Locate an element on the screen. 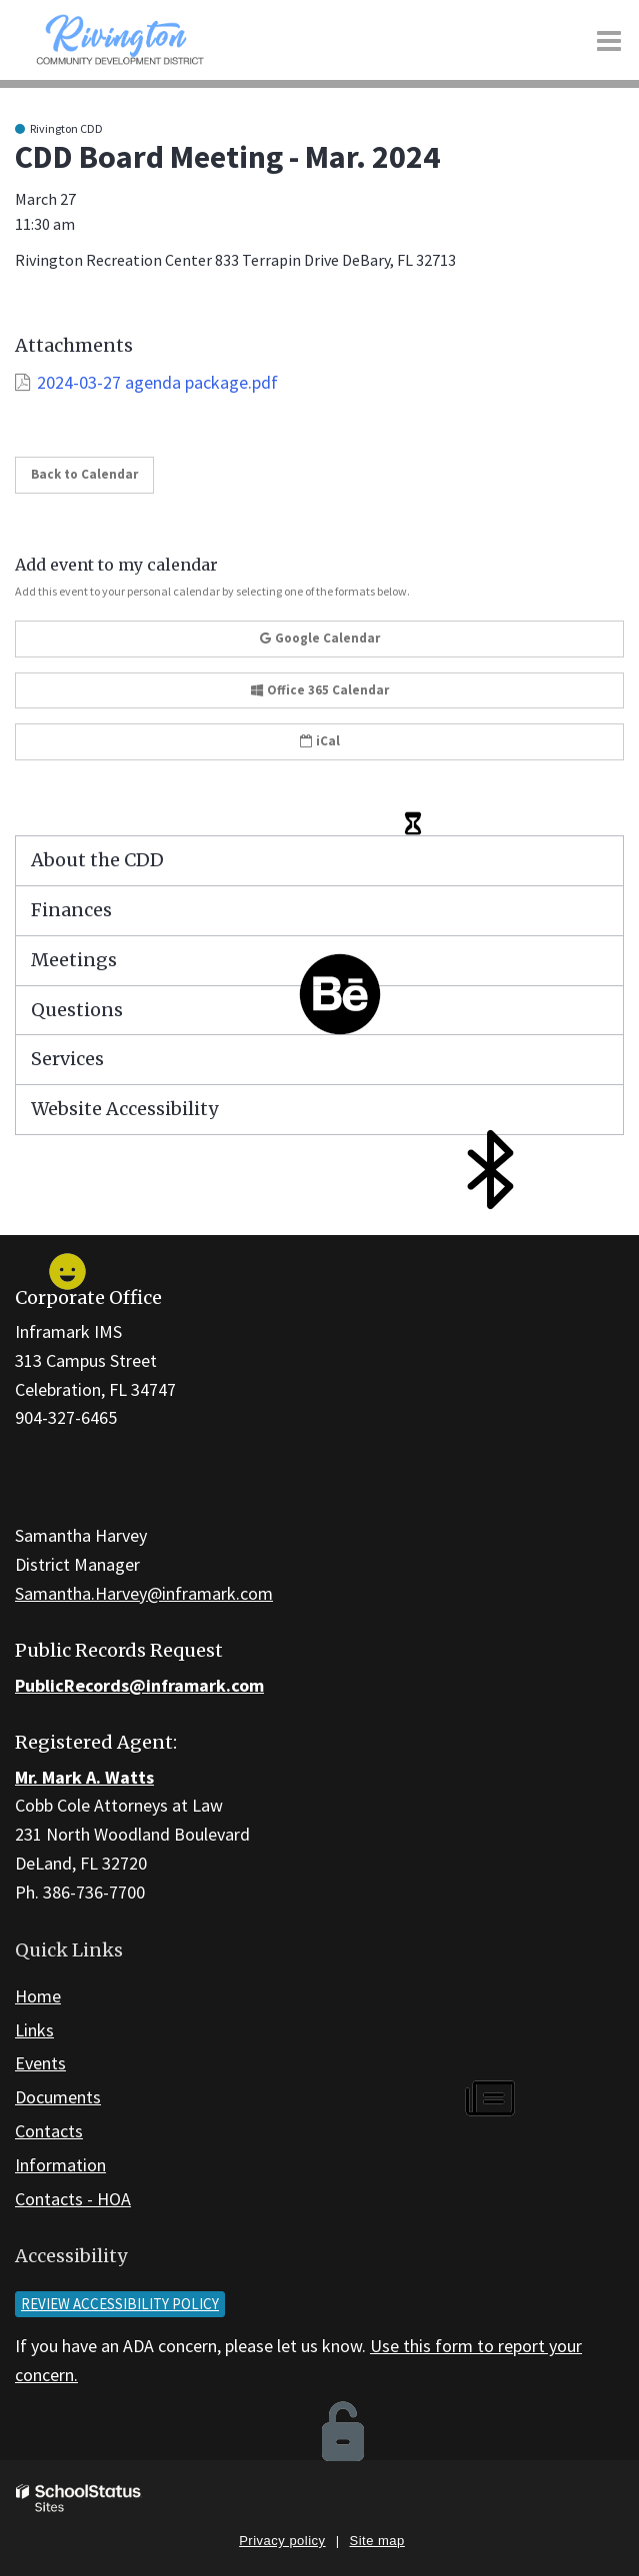 The width and height of the screenshot is (639, 2576). unlock a secured item or feature is located at coordinates (343, 2433).